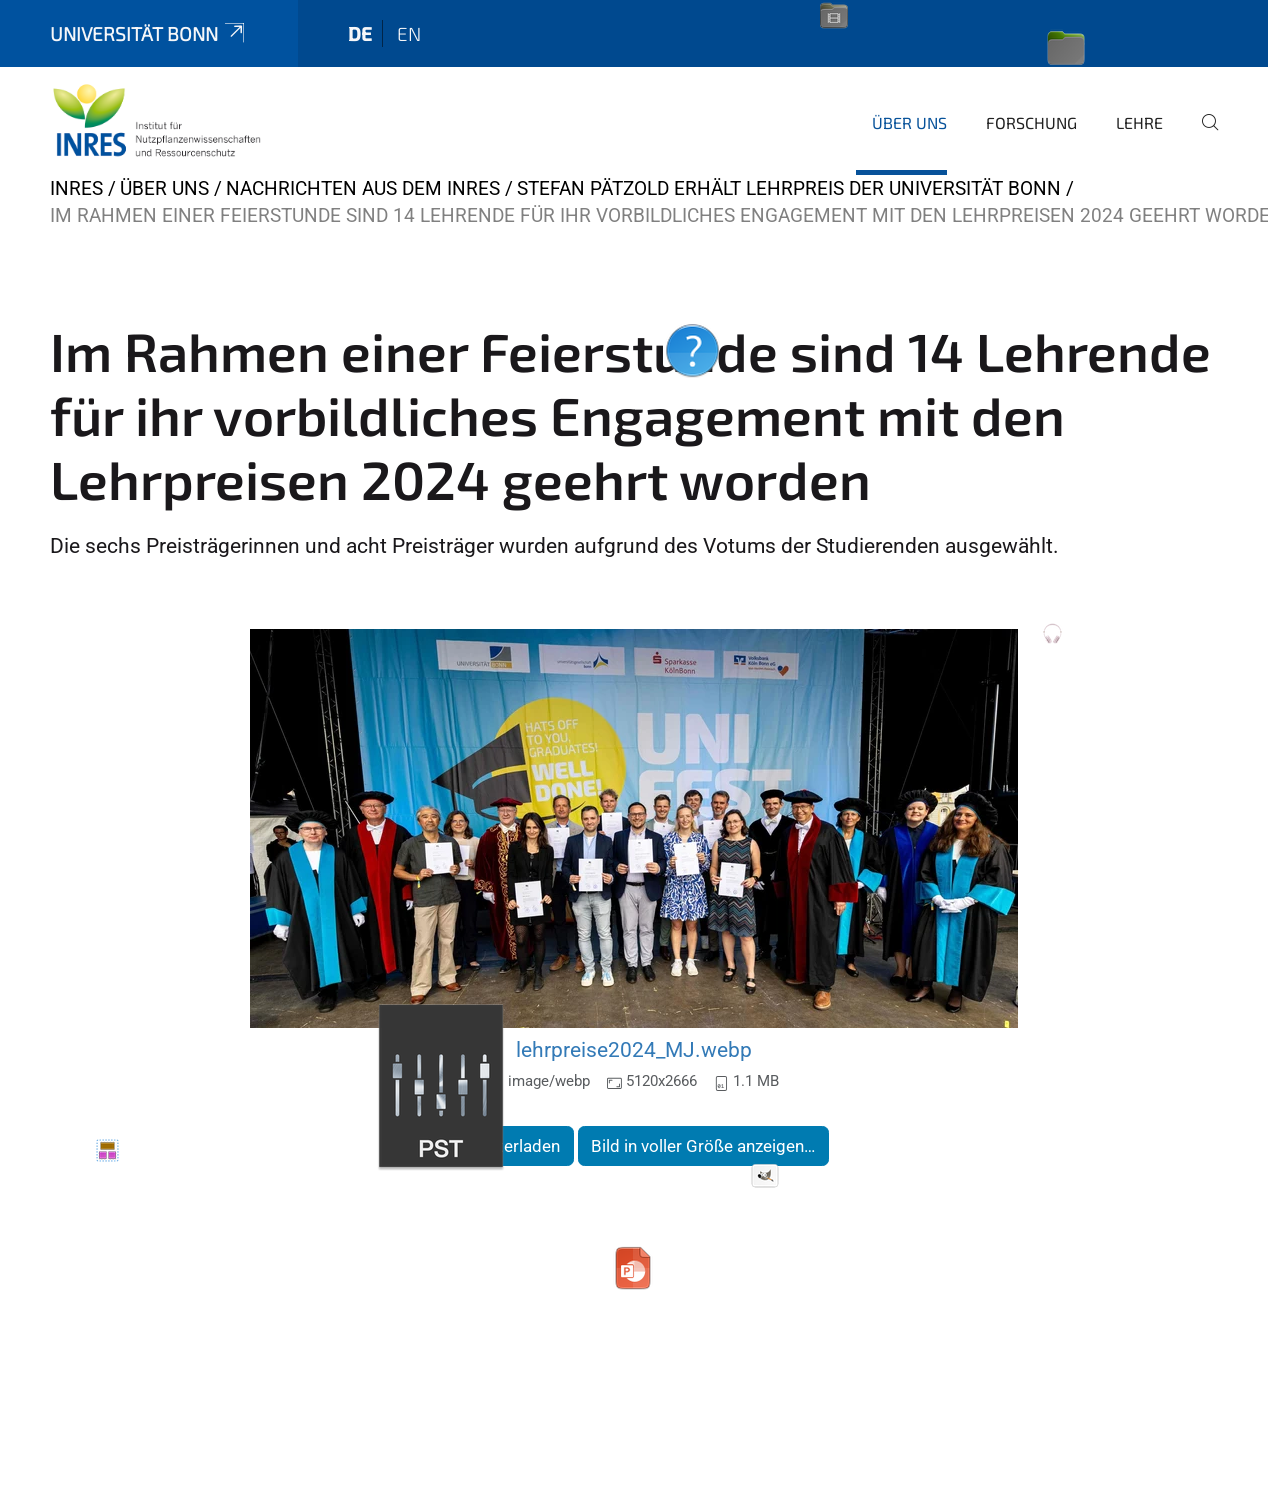  I want to click on bluetooth headphones connected, so click(1052, 633).